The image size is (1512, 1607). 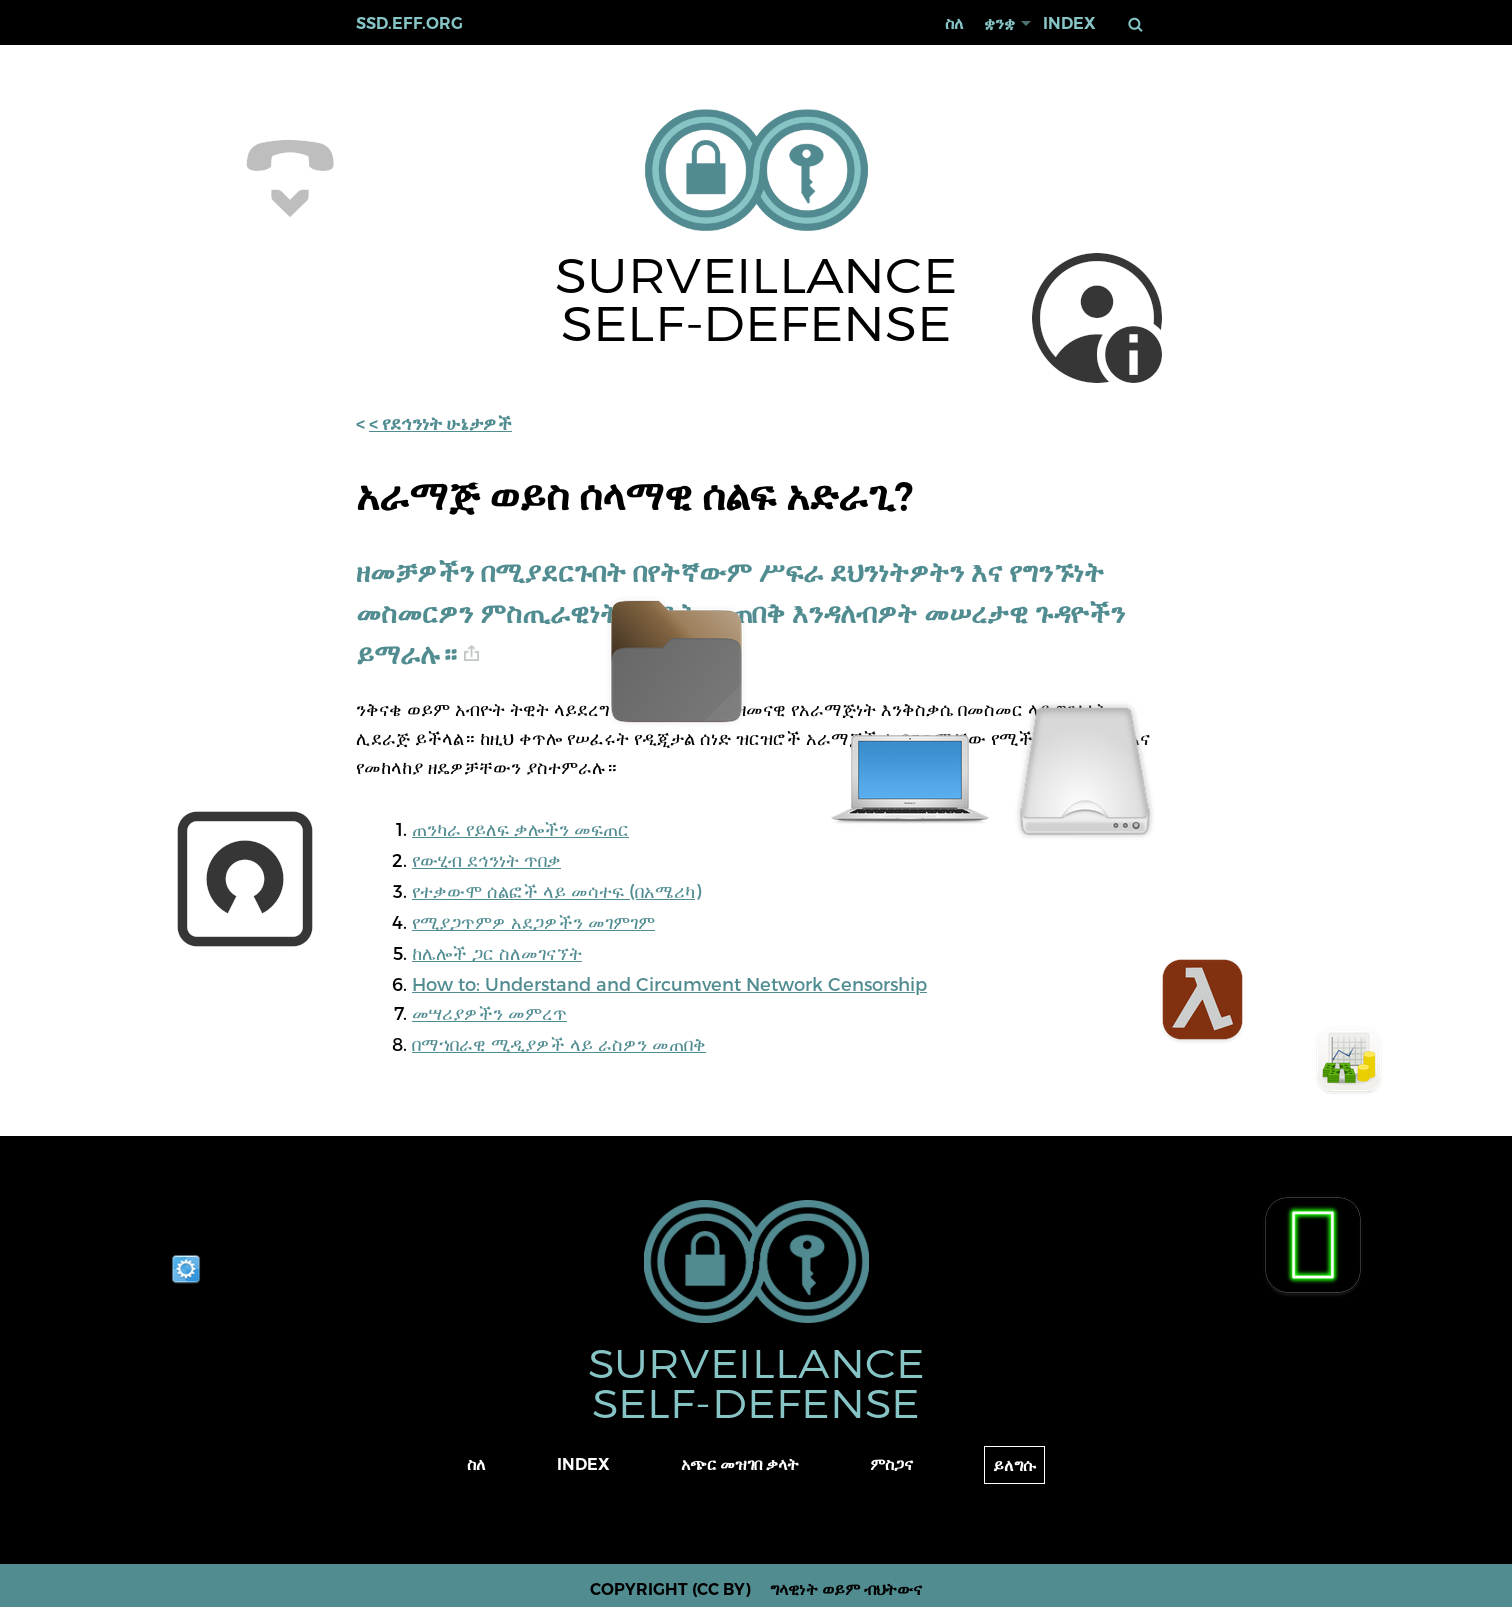 What do you see at coordinates (1313, 1245) in the screenshot?
I see `launch portal reloaded game` at bounding box center [1313, 1245].